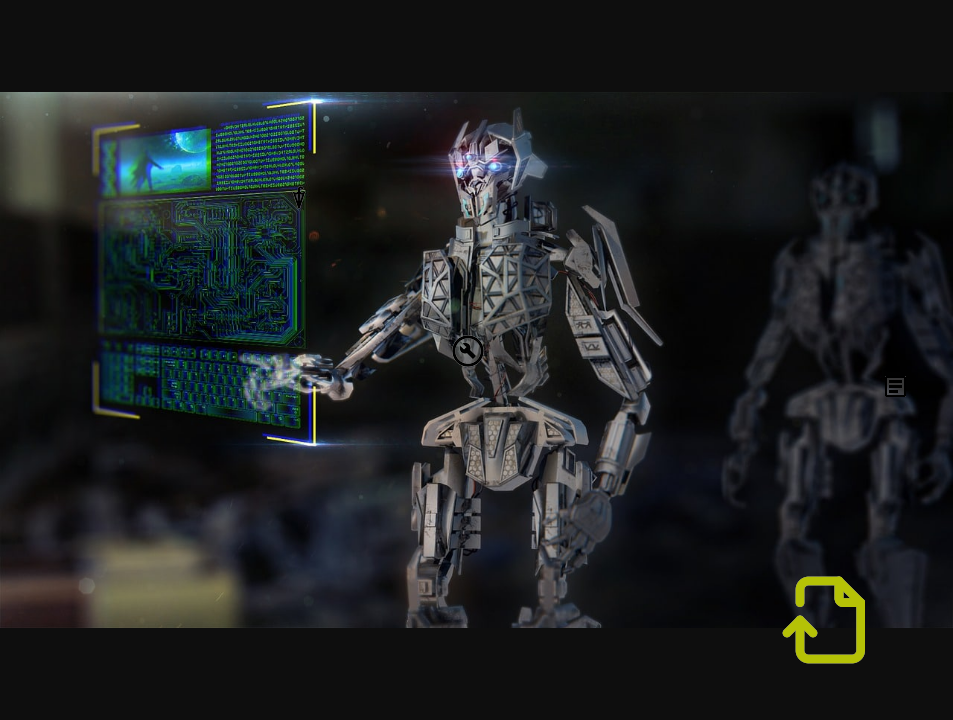 Image resolution: width=953 pixels, height=720 pixels. I want to click on view weather protection or rain forecast, so click(299, 198).